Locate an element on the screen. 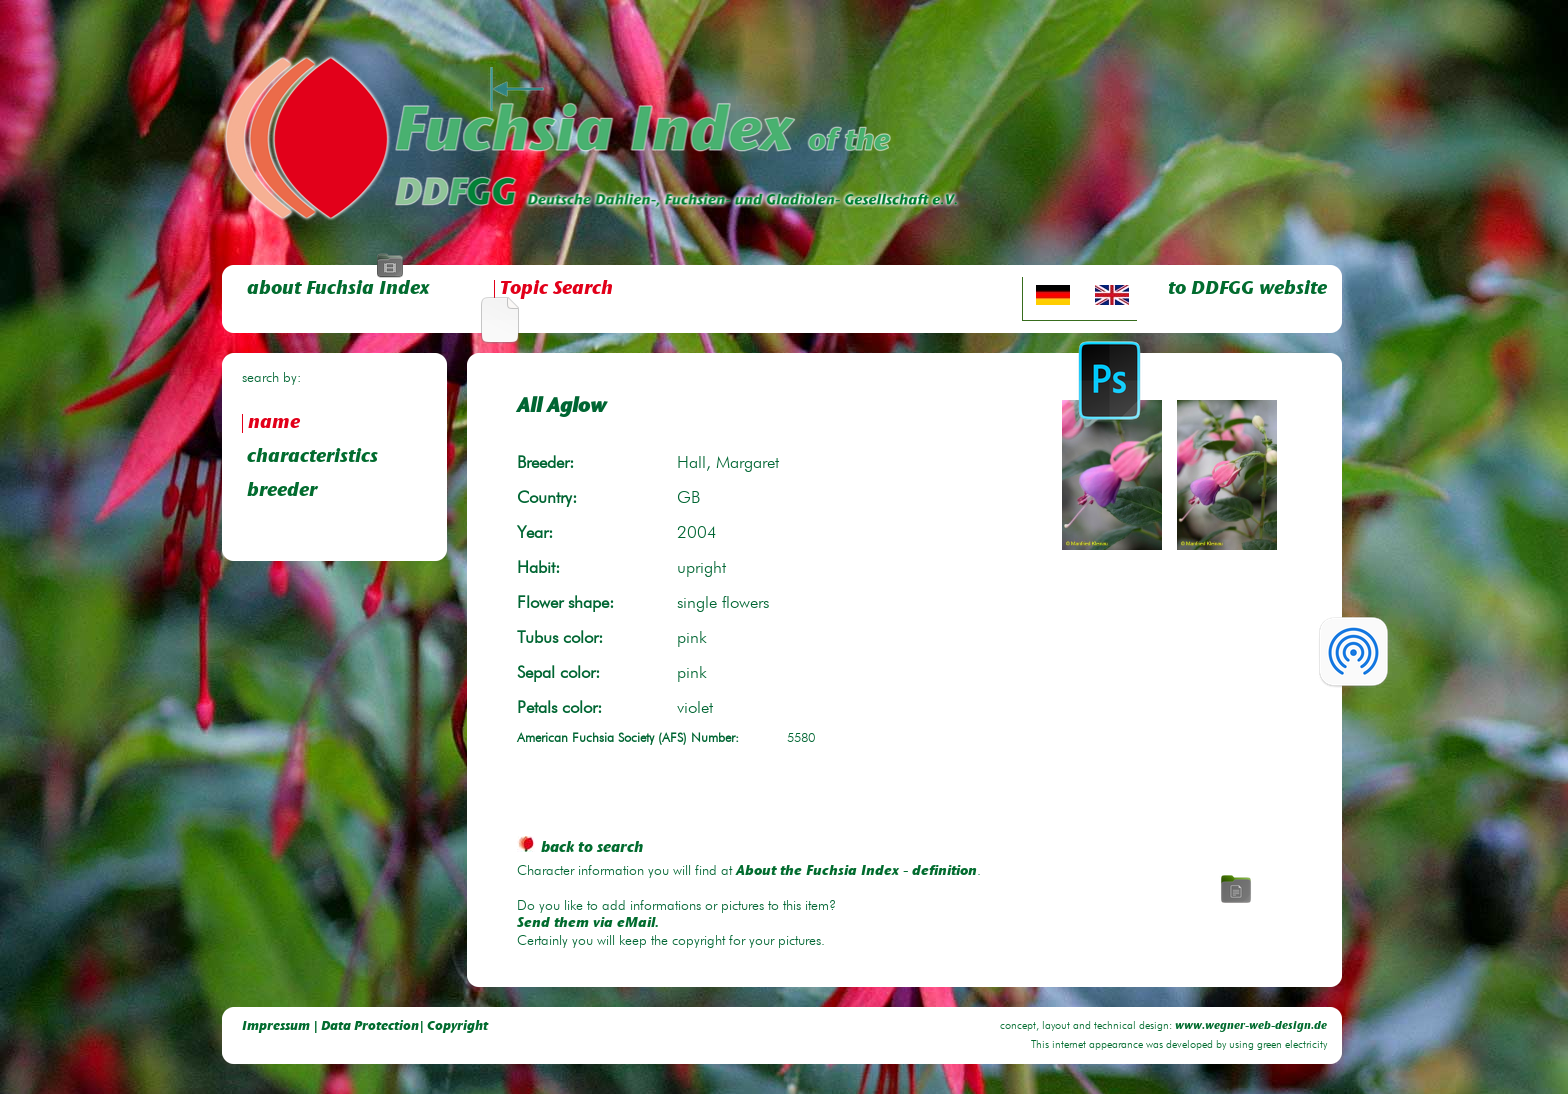 This screenshot has height=1094, width=1568. open your documents folder is located at coordinates (1236, 889).